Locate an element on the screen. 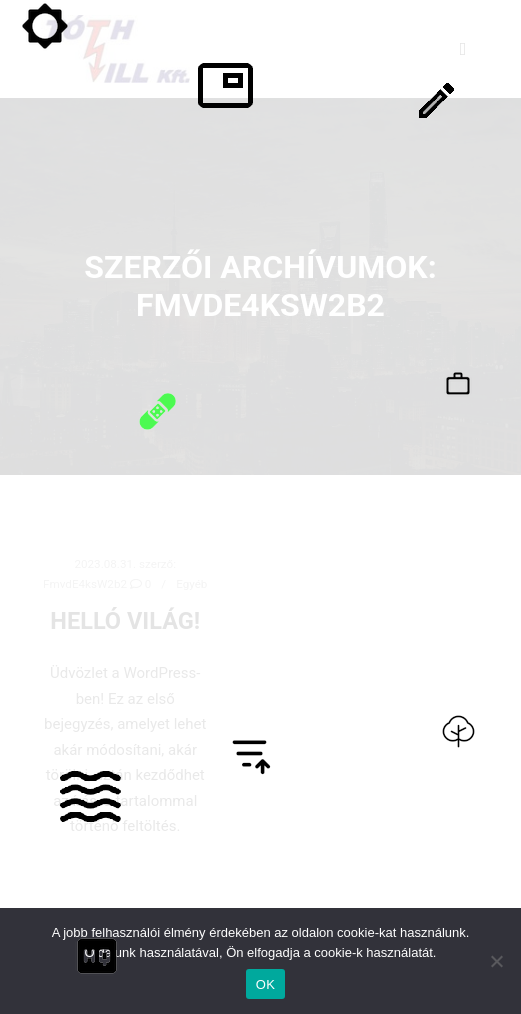  adjust screen brightness settings is located at coordinates (45, 26).